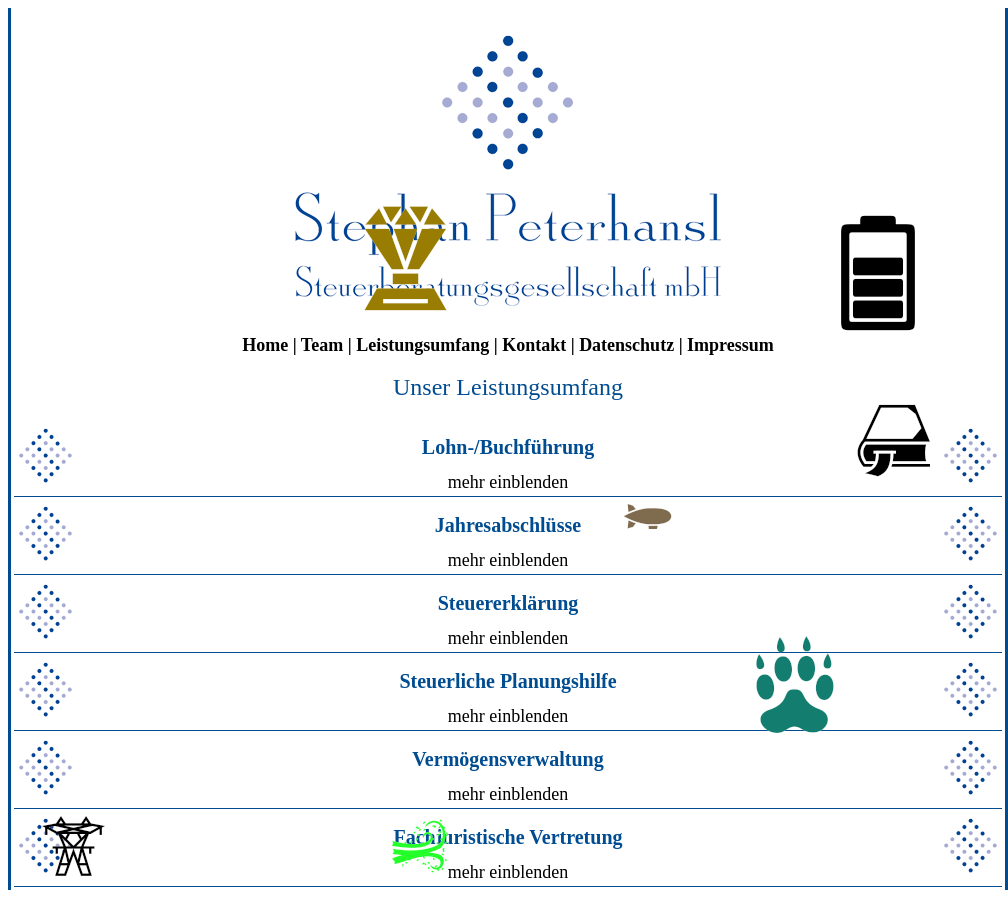 This screenshot has height=898, width=1008. Describe the element at coordinates (878, 273) in the screenshot. I see `indicates battery level at 75% charge` at that location.